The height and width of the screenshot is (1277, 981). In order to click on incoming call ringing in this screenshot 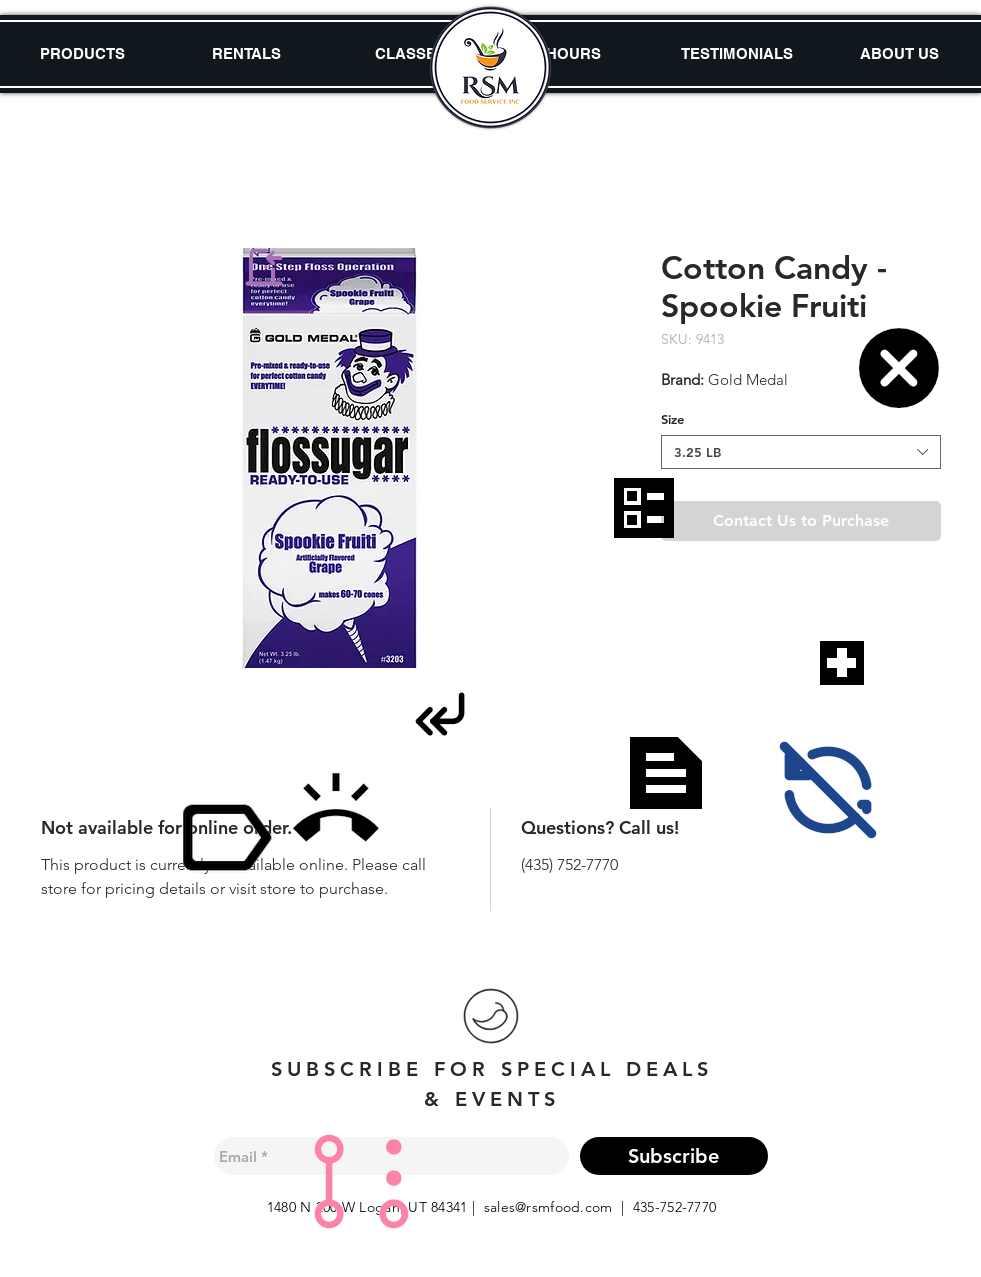, I will do `click(336, 809)`.